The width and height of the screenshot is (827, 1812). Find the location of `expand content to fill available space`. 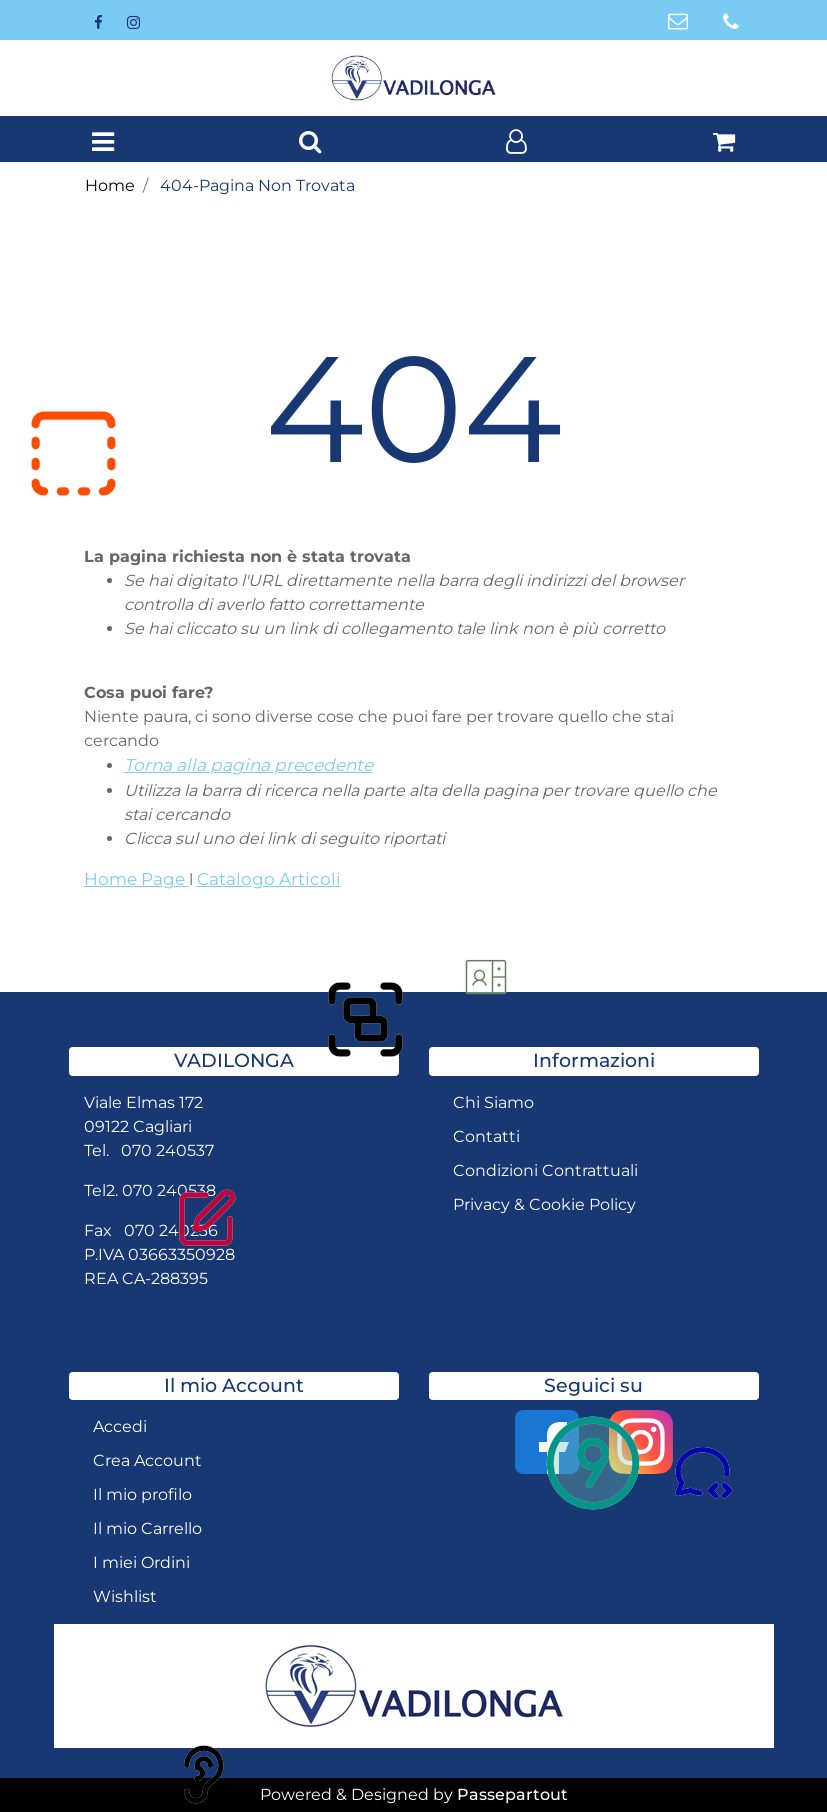

expand content to fill available space is located at coordinates (73, 453).